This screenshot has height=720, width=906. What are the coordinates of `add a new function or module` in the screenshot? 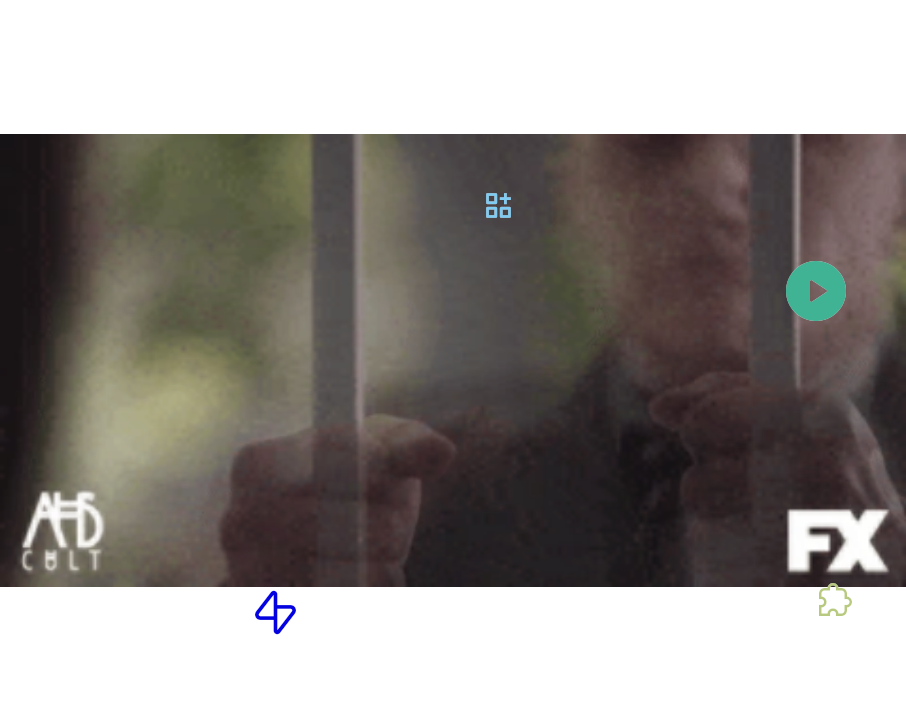 It's located at (498, 205).